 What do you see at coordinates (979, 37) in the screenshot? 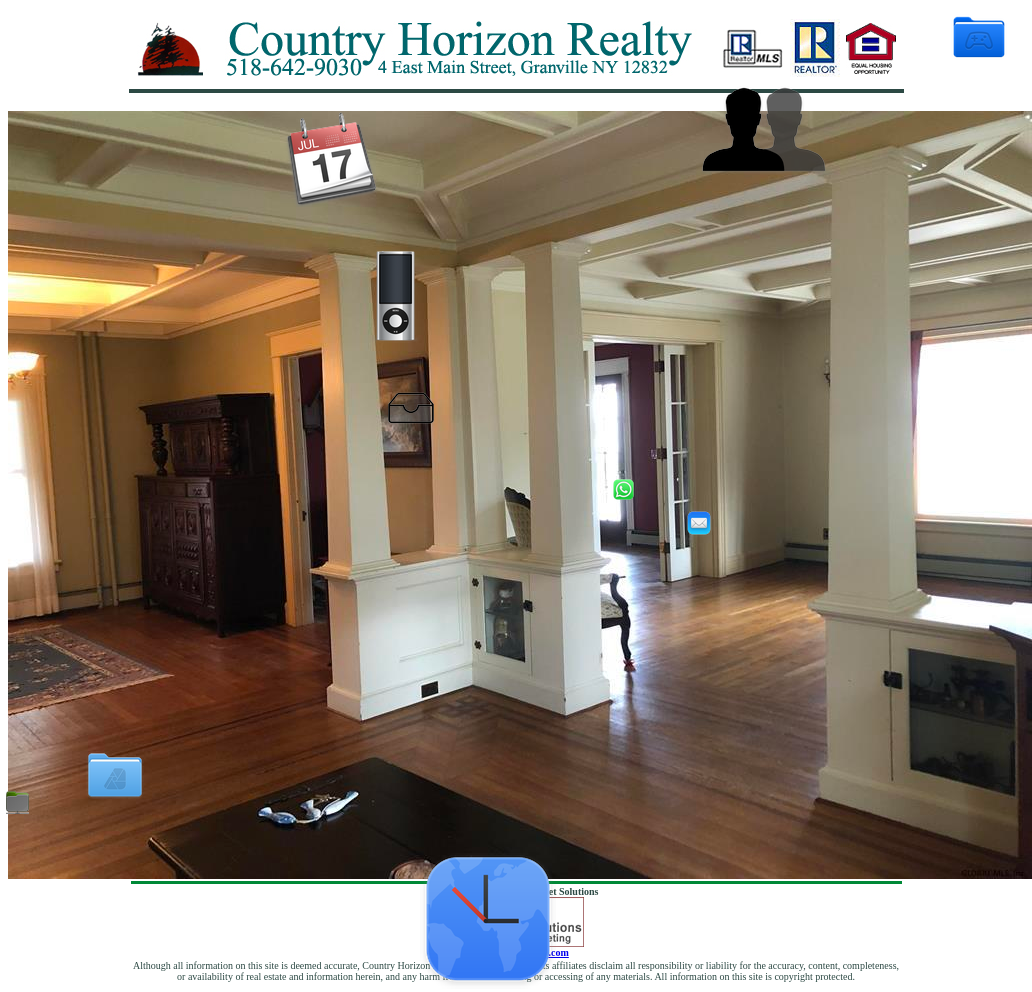
I see `open your games folder` at bounding box center [979, 37].